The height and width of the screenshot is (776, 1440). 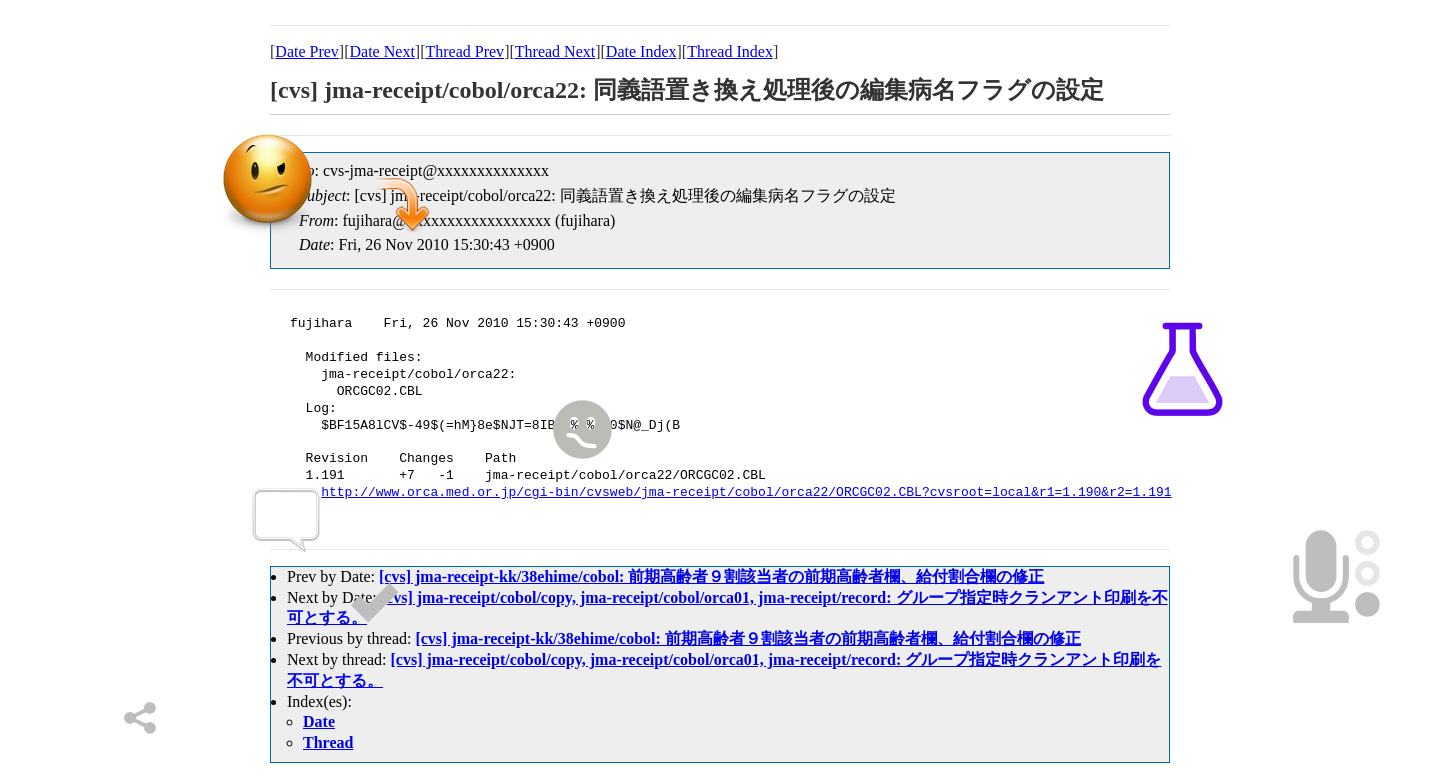 What do you see at coordinates (140, 718) in the screenshot?
I see `open public shared folder` at bounding box center [140, 718].